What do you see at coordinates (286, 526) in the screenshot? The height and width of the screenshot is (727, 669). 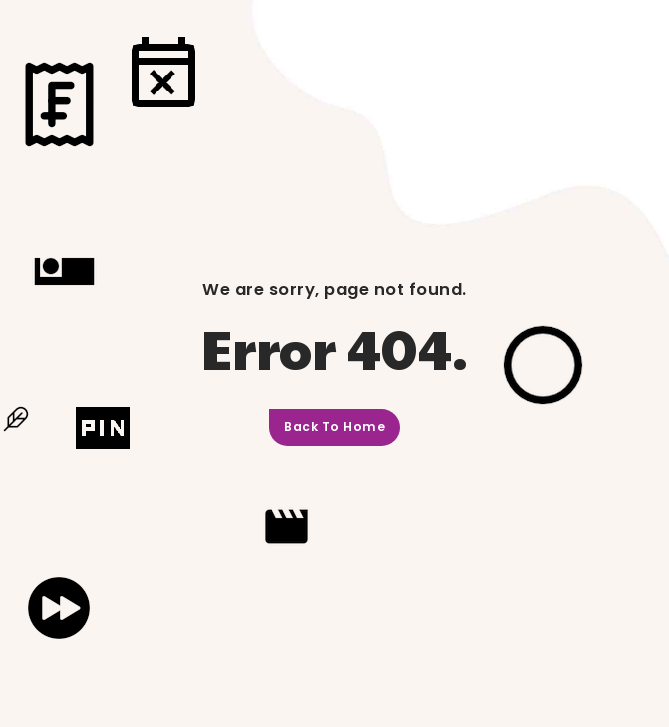 I see `create a new video or movie project` at bounding box center [286, 526].